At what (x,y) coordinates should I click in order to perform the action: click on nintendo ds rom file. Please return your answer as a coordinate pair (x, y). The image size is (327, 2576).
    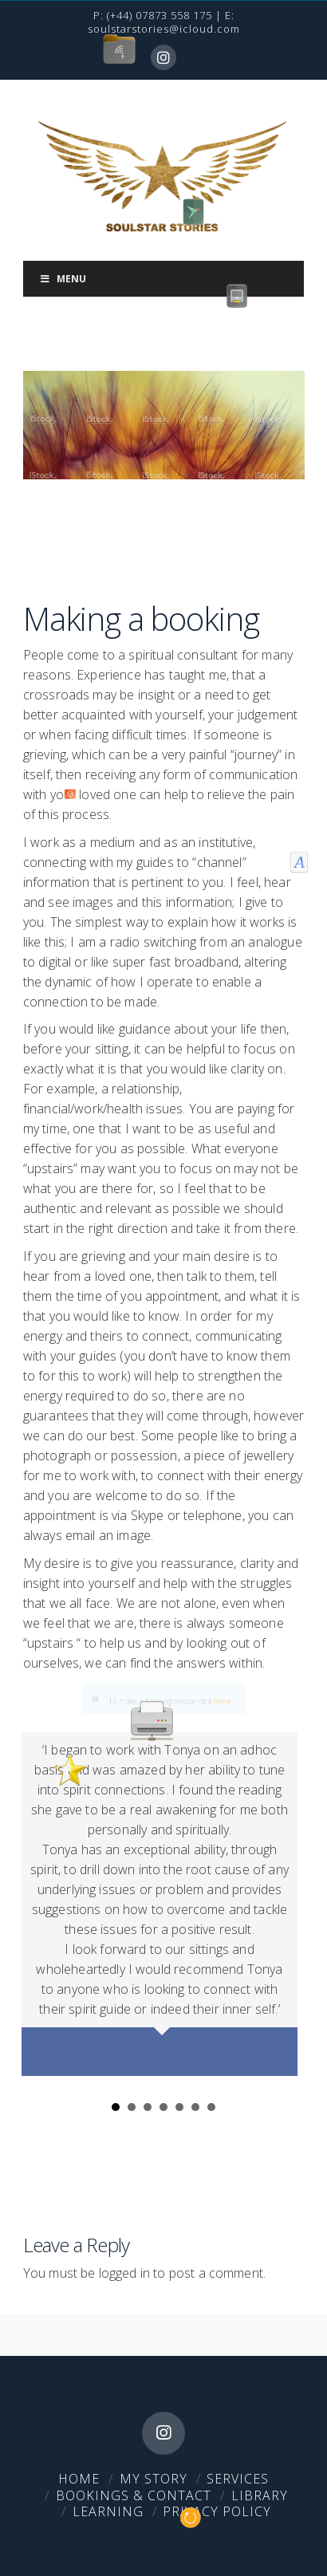
    Looking at the image, I should click on (237, 296).